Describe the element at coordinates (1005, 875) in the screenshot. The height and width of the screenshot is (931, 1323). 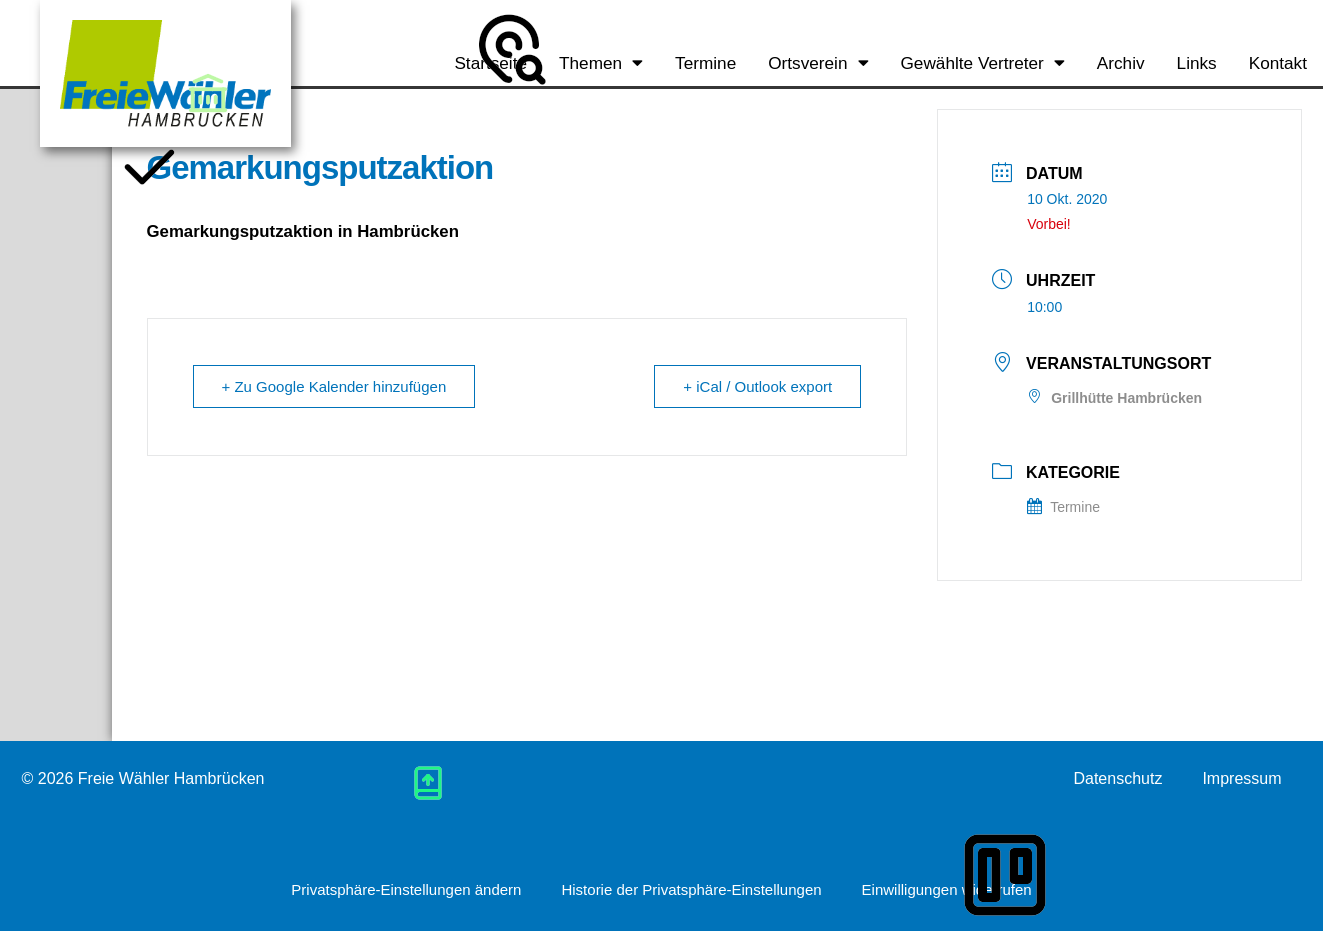
I see `open Trello app` at that location.